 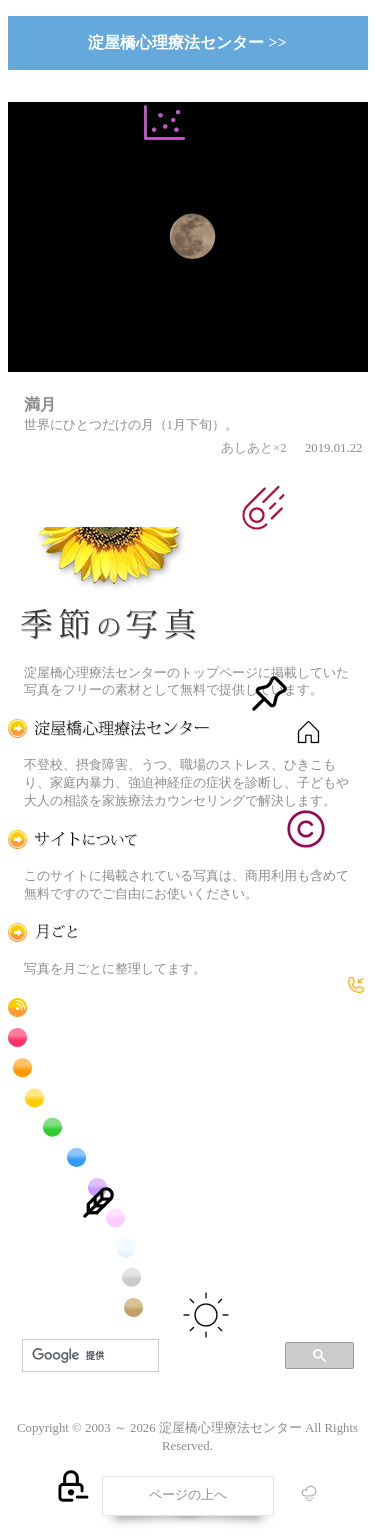 What do you see at coordinates (309, 1493) in the screenshot?
I see `indicates foggy weather conditions` at bounding box center [309, 1493].